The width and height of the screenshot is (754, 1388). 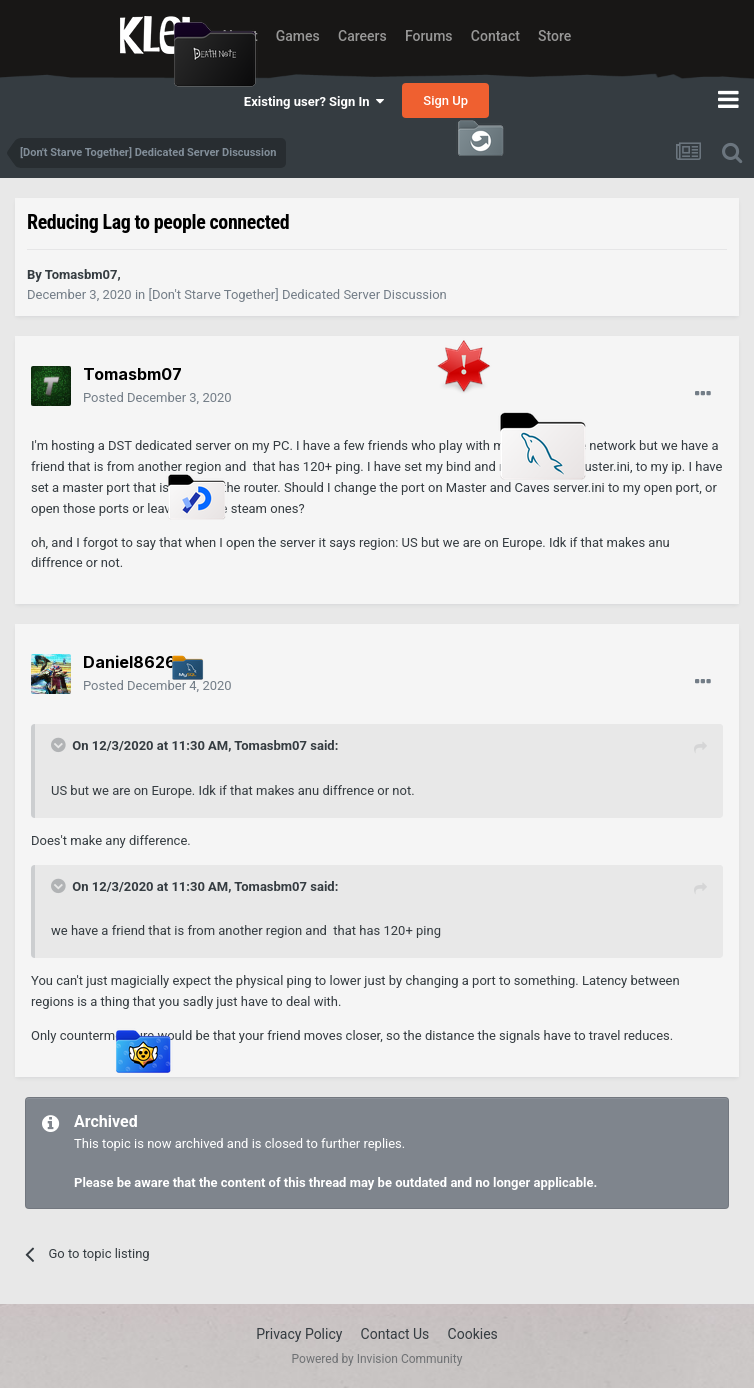 I want to click on folder containing portable applications, so click(x=480, y=139).